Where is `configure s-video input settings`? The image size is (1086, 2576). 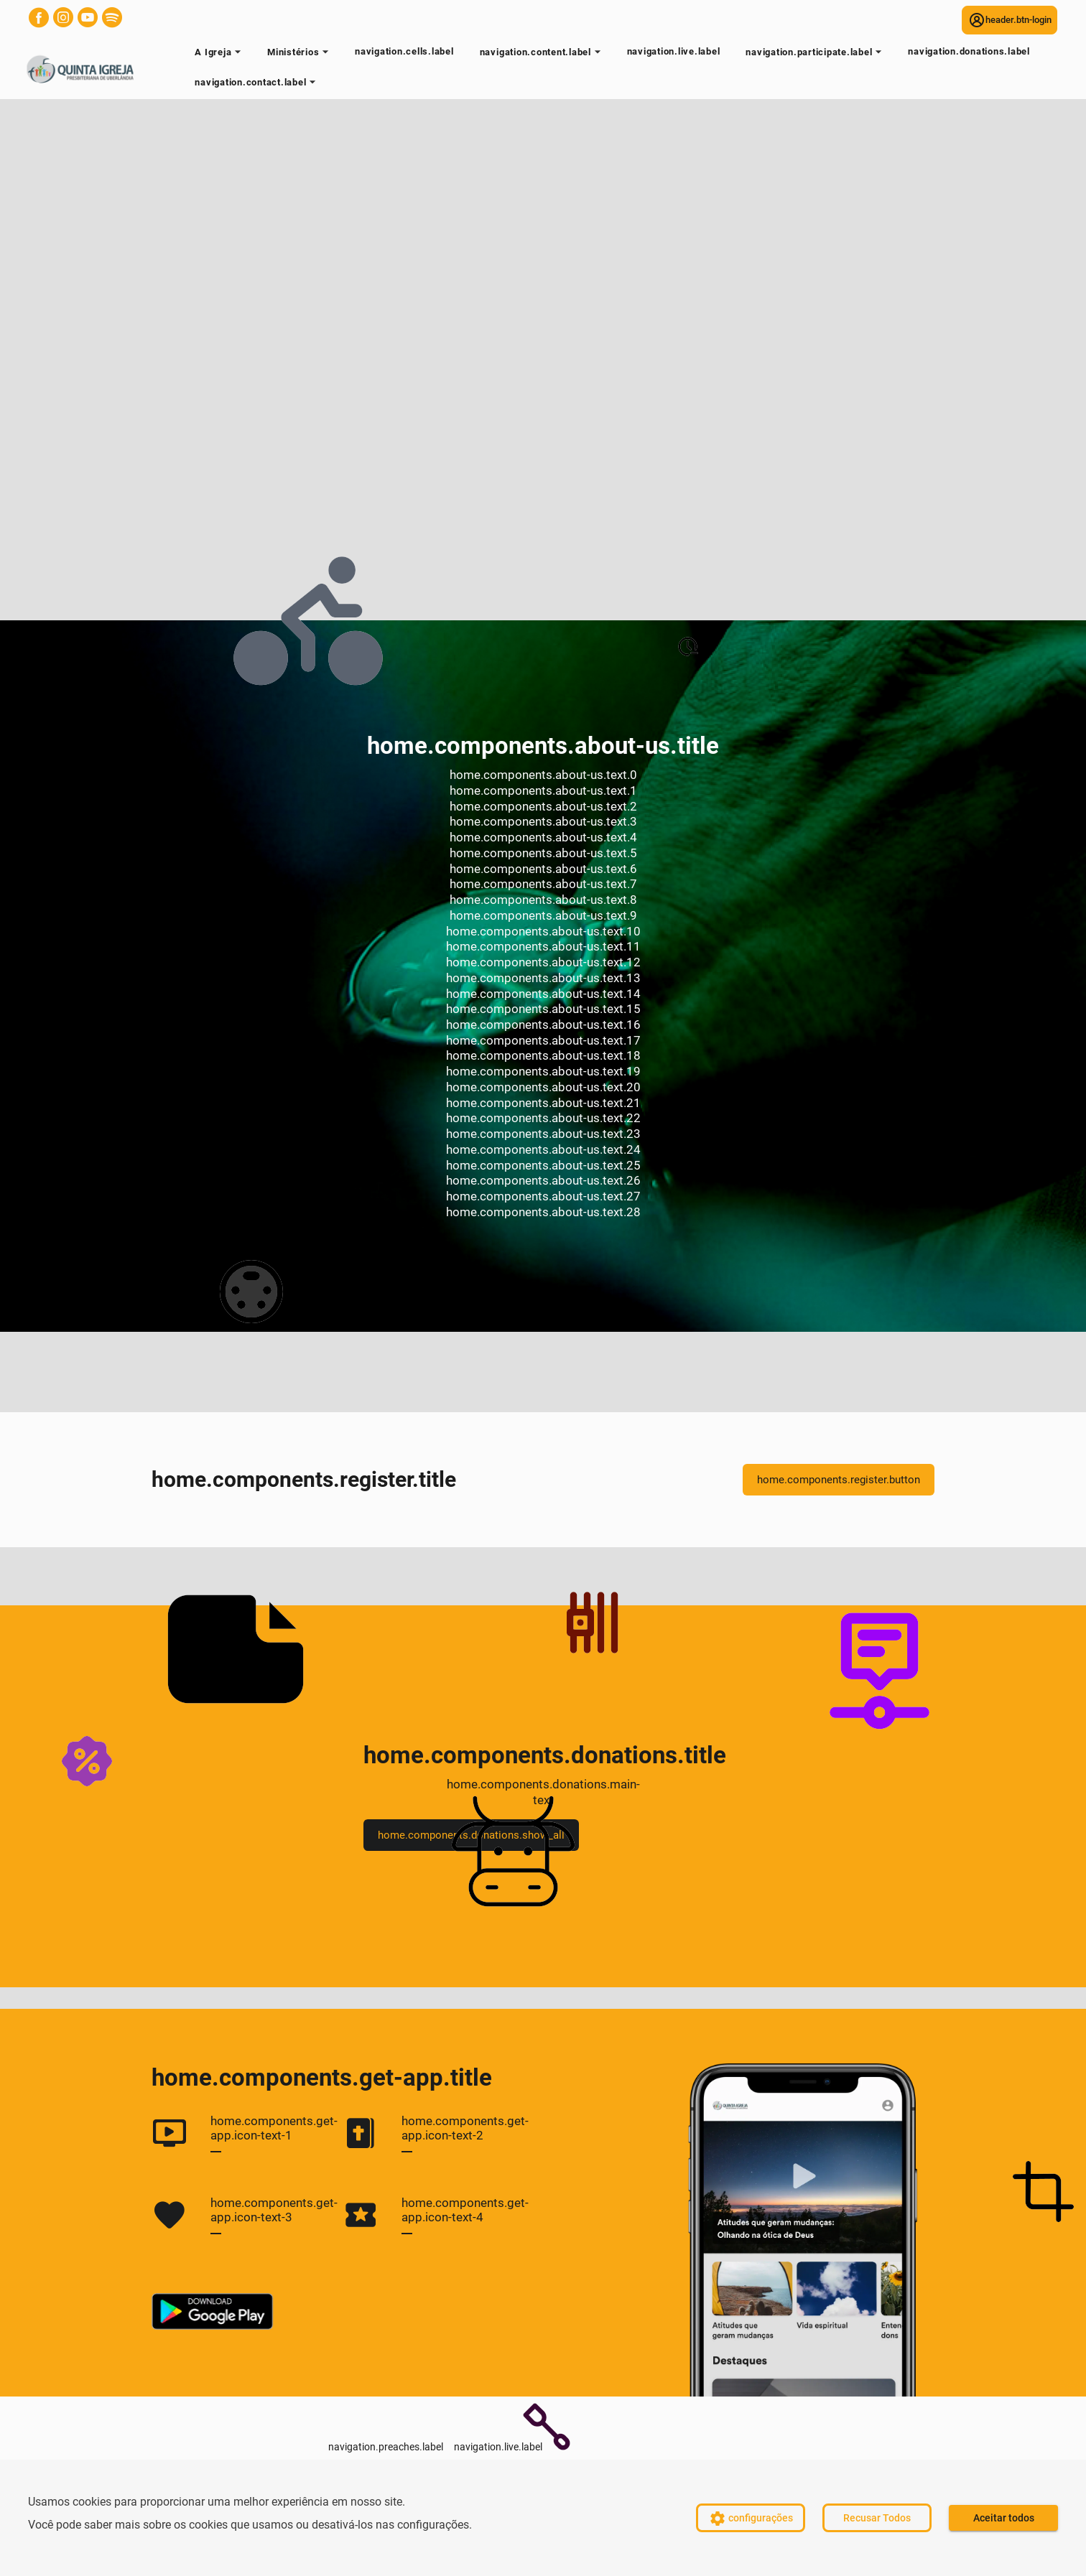 configure s-video input settings is located at coordinates (251, 1292).